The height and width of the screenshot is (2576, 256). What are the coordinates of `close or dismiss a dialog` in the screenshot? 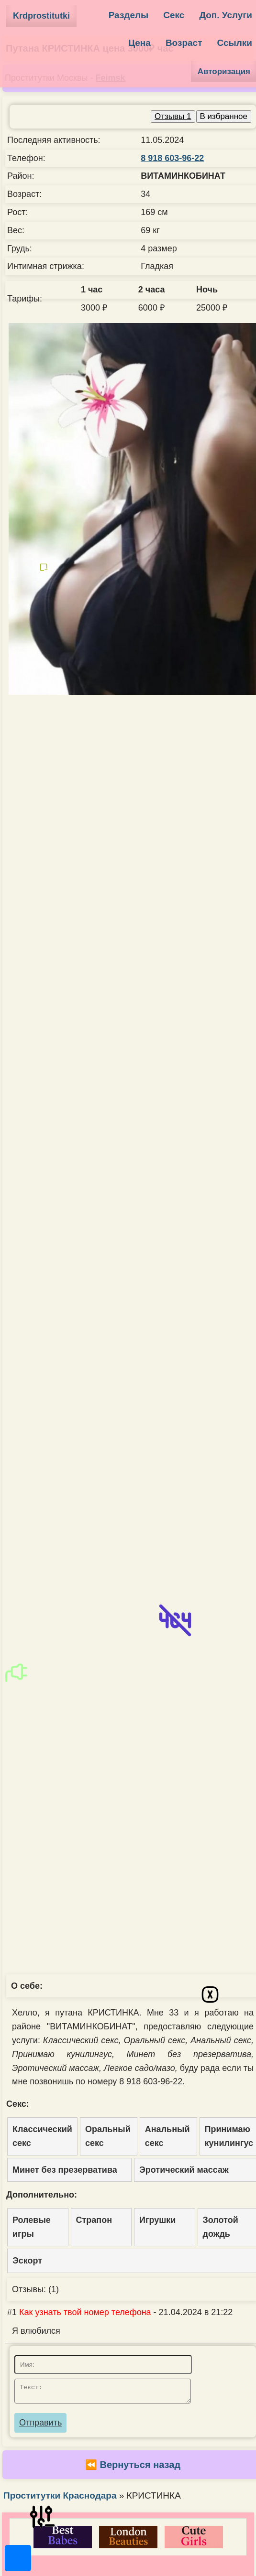 It's located at (210, 1994).